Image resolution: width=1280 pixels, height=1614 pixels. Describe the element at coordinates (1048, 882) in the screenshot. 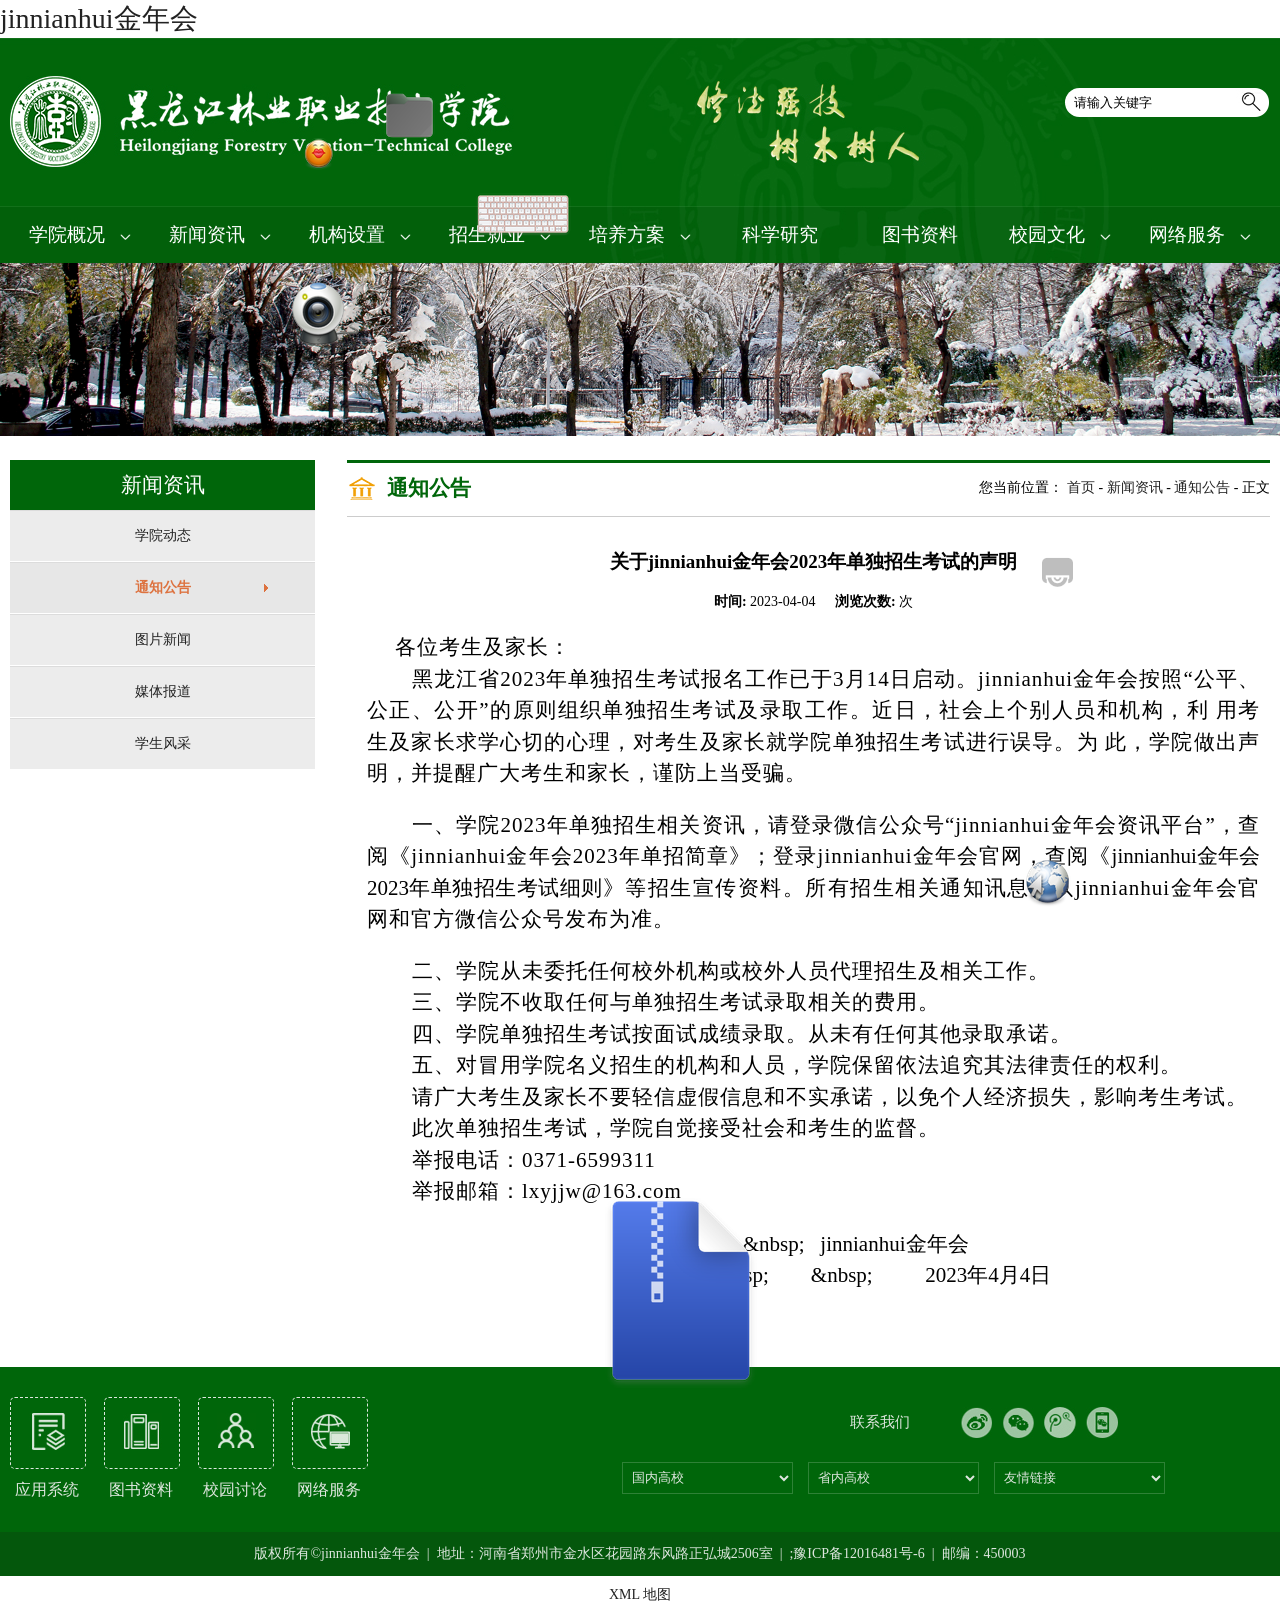

I see `open web browser` at that location.